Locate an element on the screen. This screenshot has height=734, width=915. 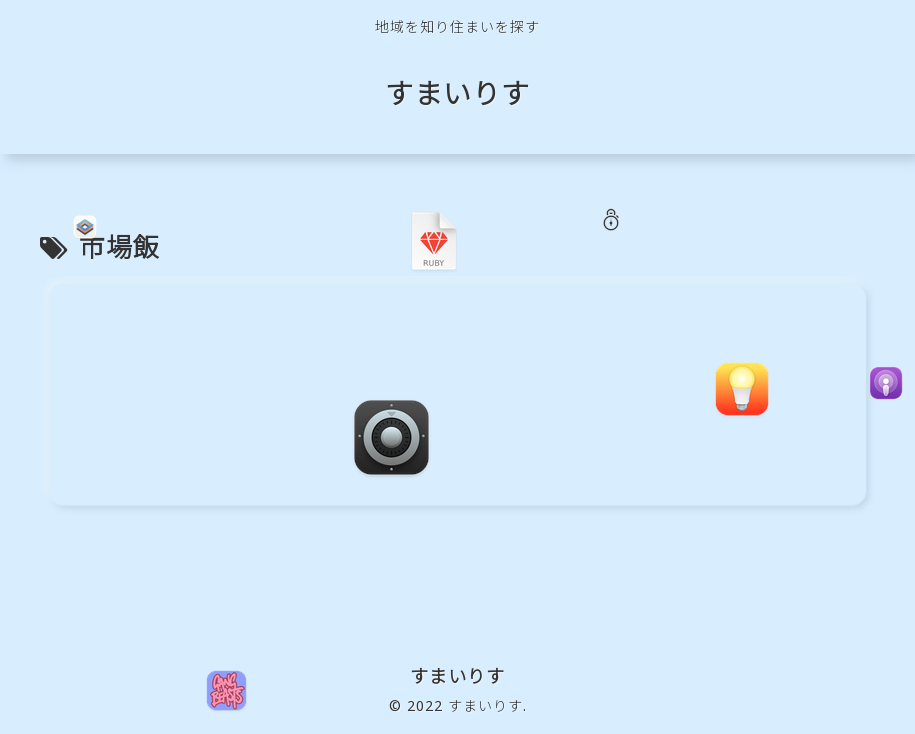
ruby programming language source file is located at coordinates (434, 242).